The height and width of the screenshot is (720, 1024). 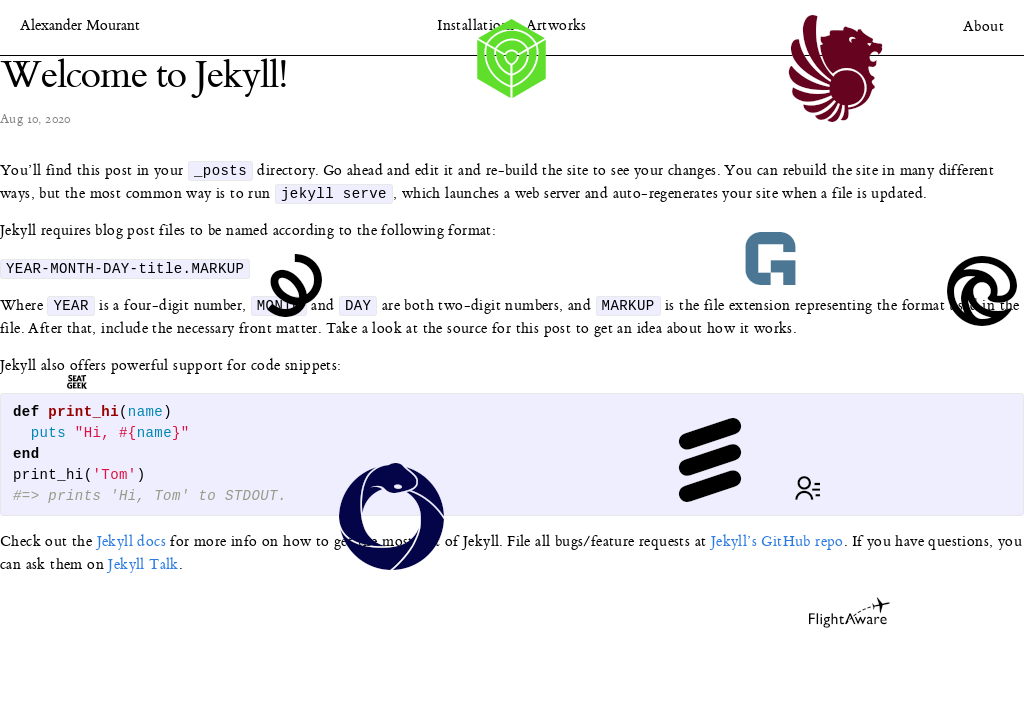 I want to click on PyPy Python interpreter branding, so click(x=391, y=516).